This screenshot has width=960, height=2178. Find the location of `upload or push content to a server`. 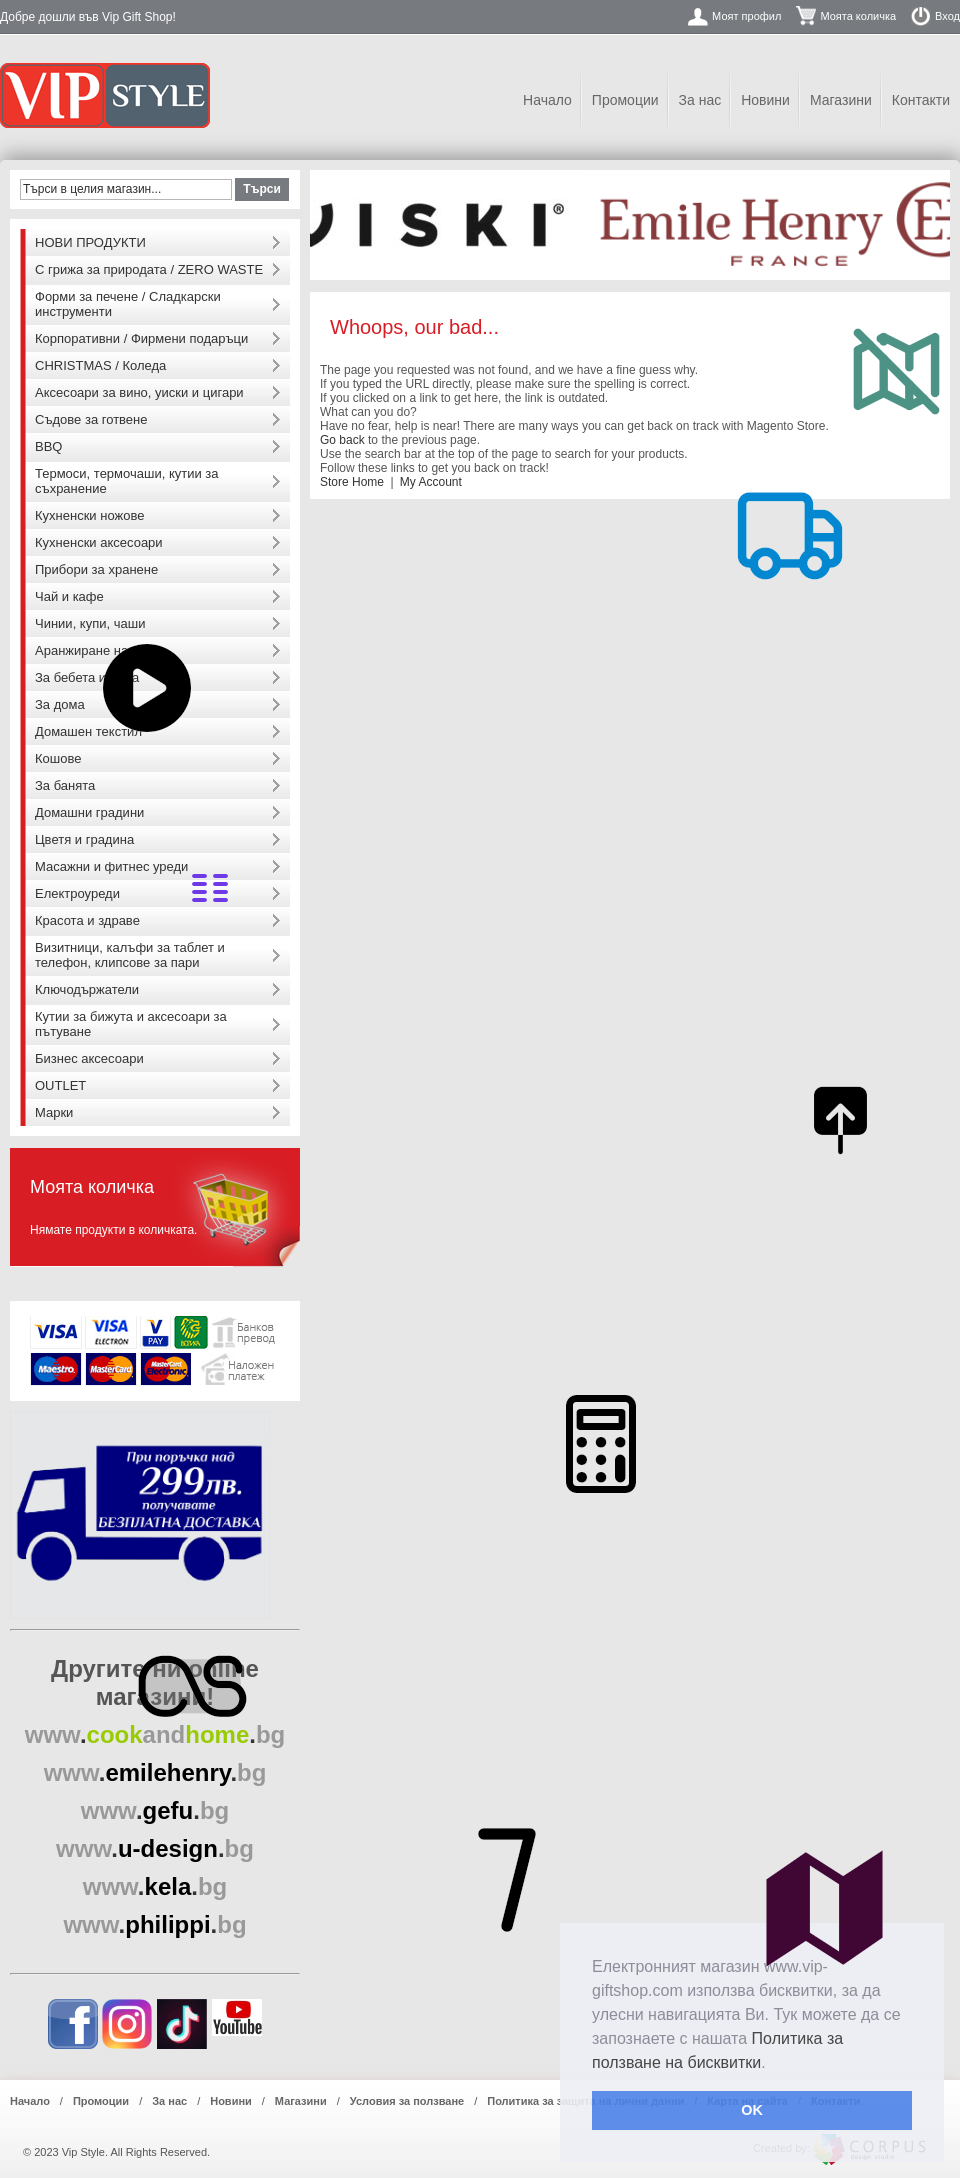

upload or push content to a server is located at coordinates (840, 1120).